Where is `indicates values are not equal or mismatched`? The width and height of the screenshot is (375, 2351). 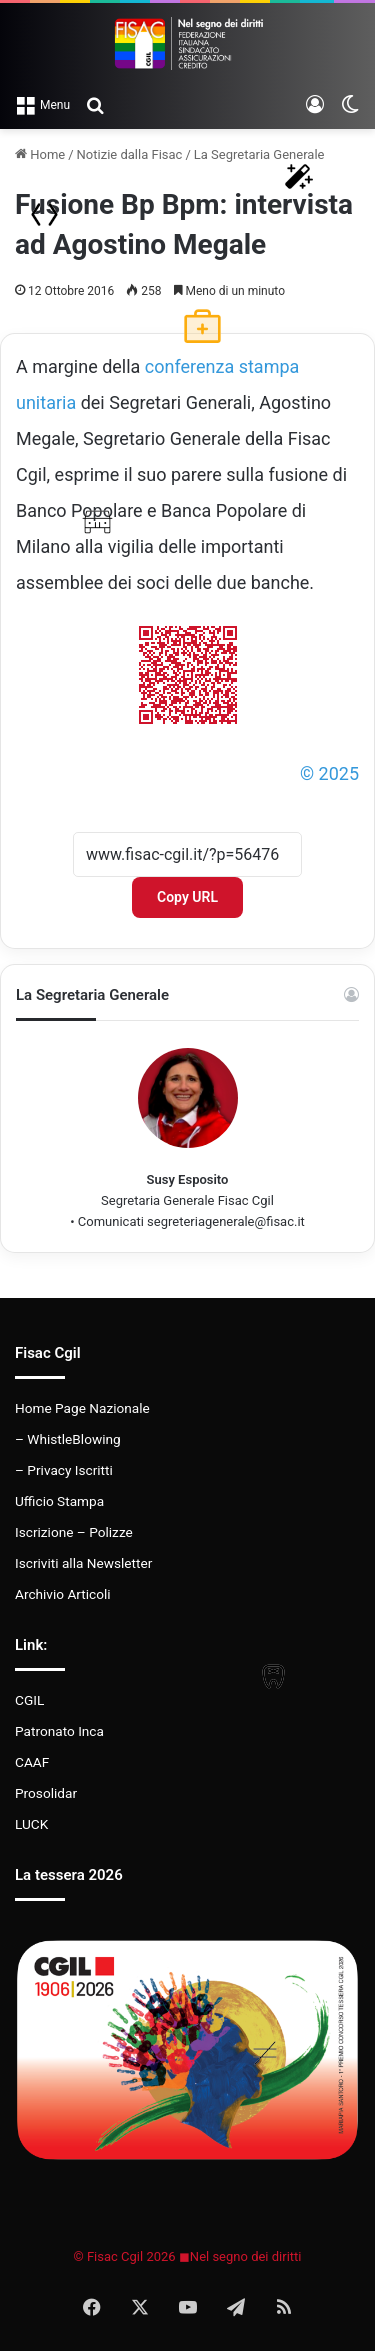 indicates values are not equal or mismatched is located at coordinates (265, 2053).